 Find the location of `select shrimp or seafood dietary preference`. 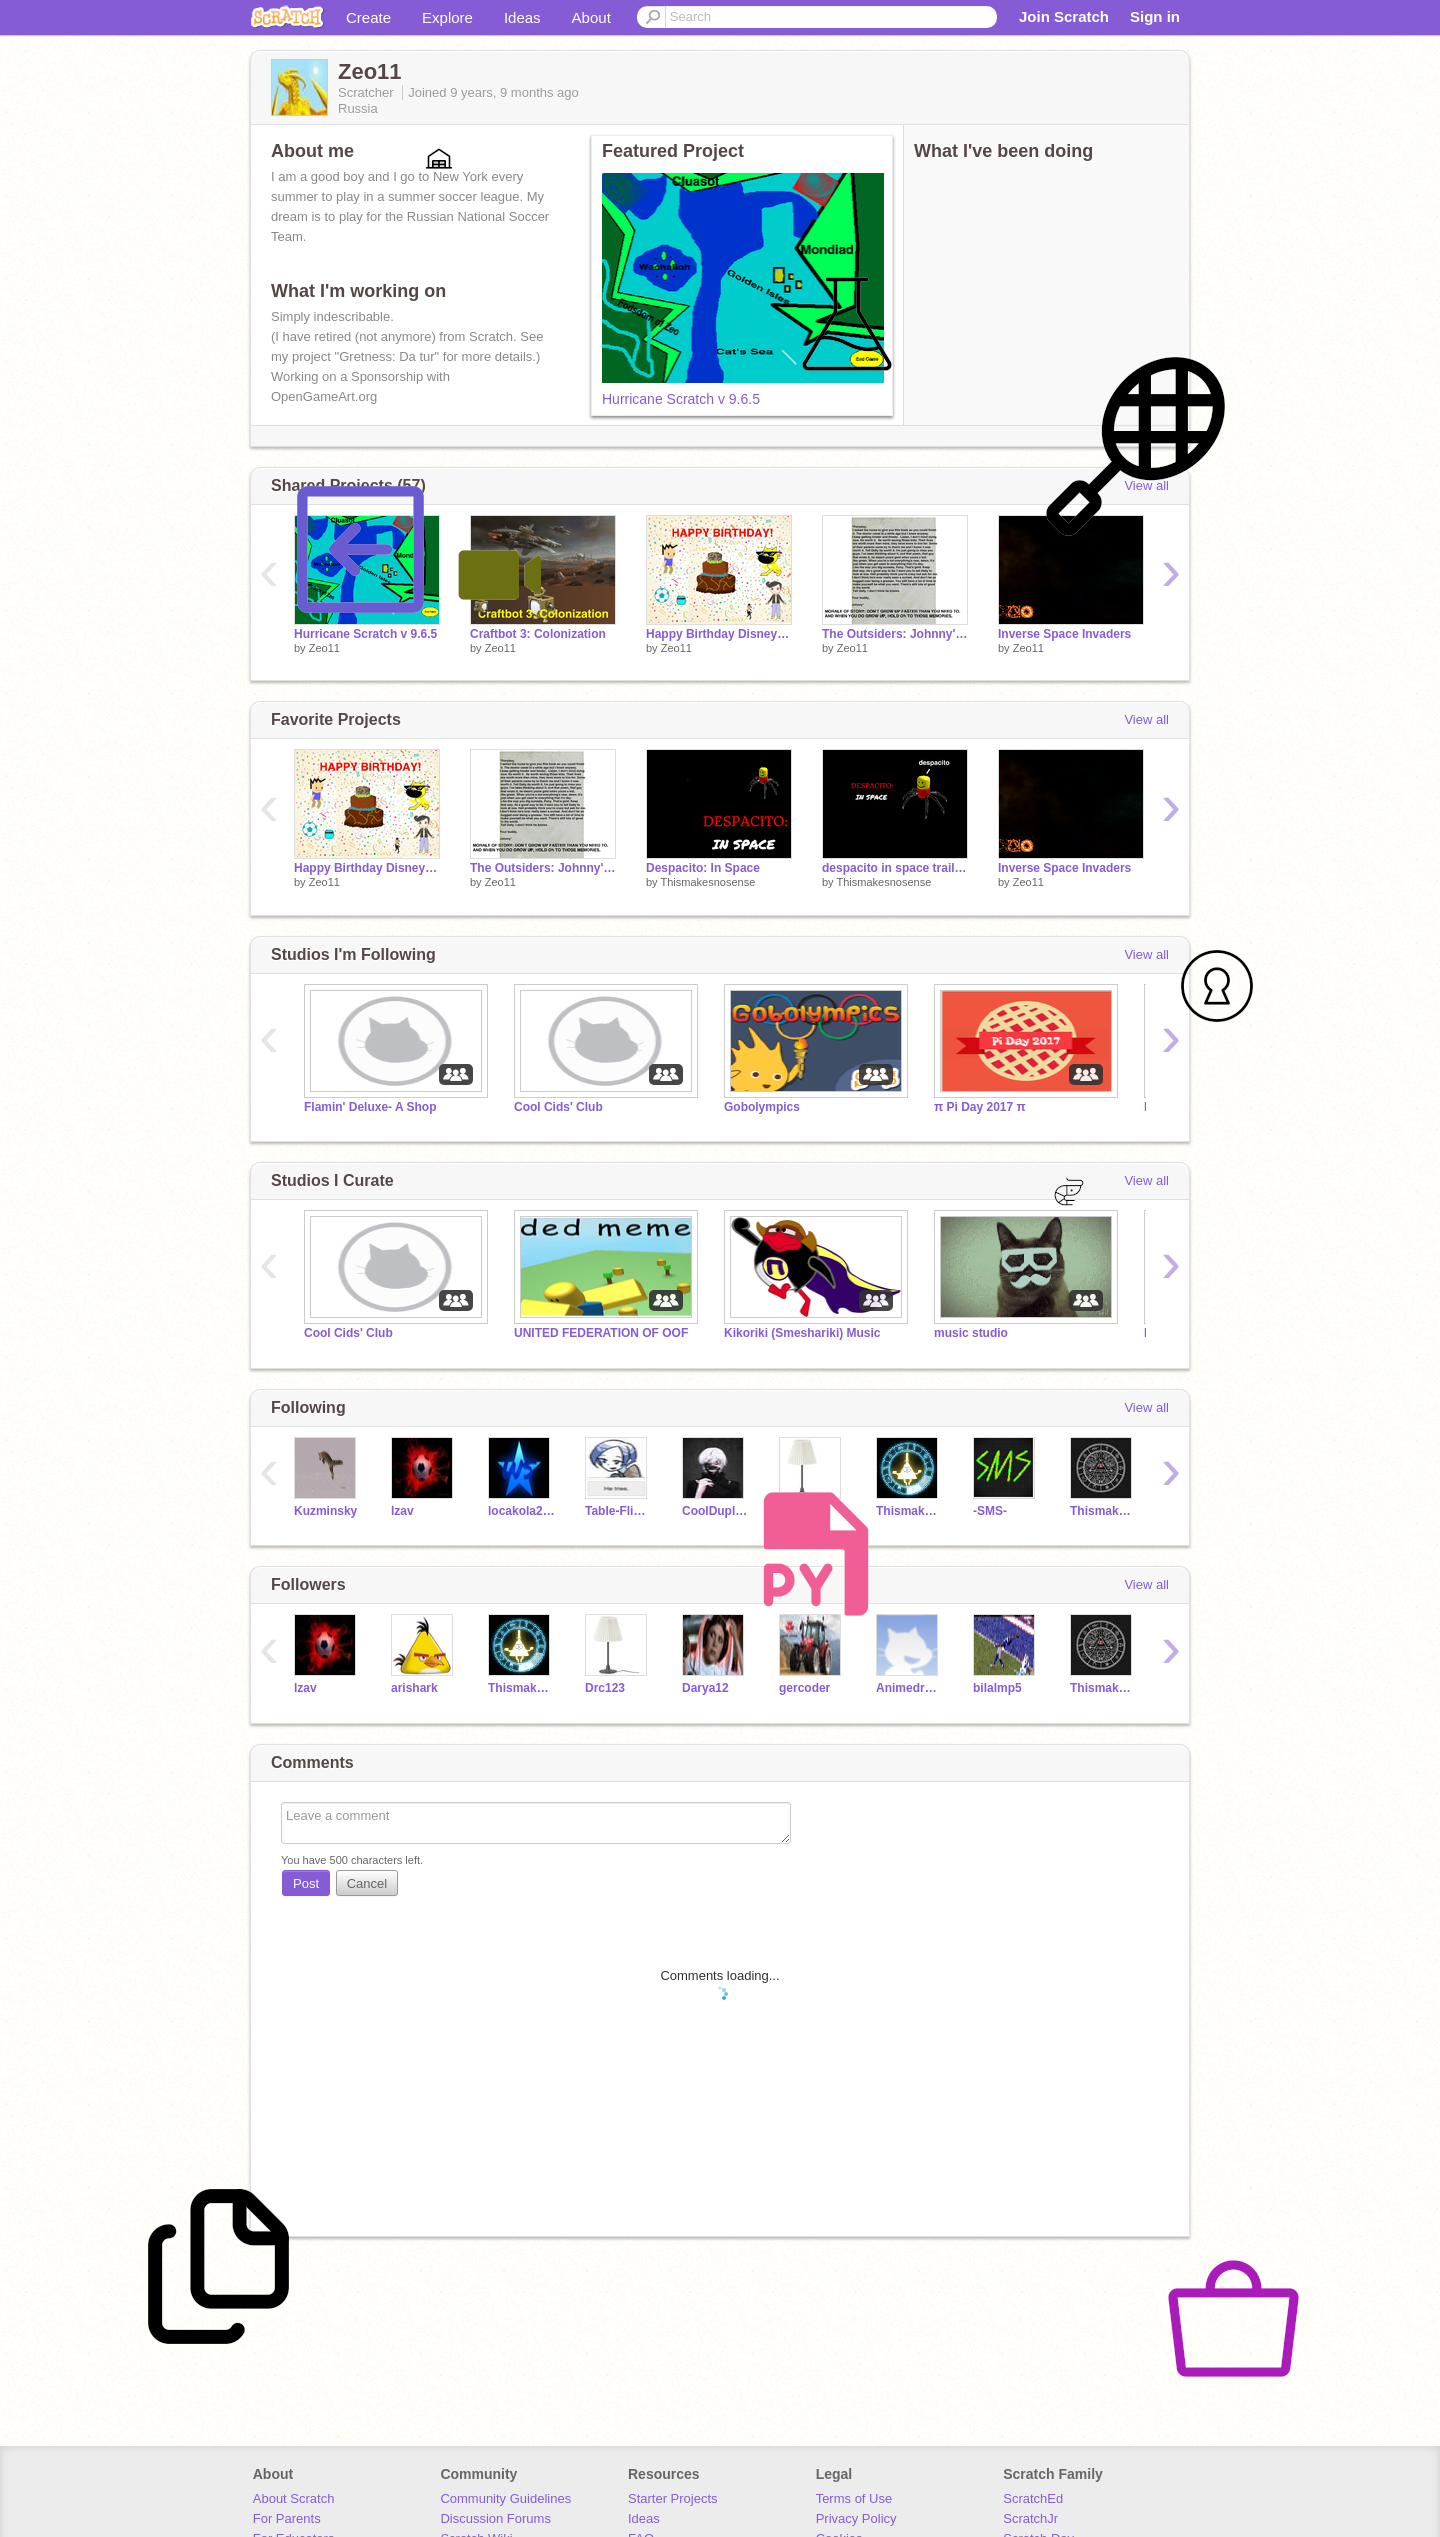

select shrimp or seafood dietary preference is located at coordinates (1069, 1192).